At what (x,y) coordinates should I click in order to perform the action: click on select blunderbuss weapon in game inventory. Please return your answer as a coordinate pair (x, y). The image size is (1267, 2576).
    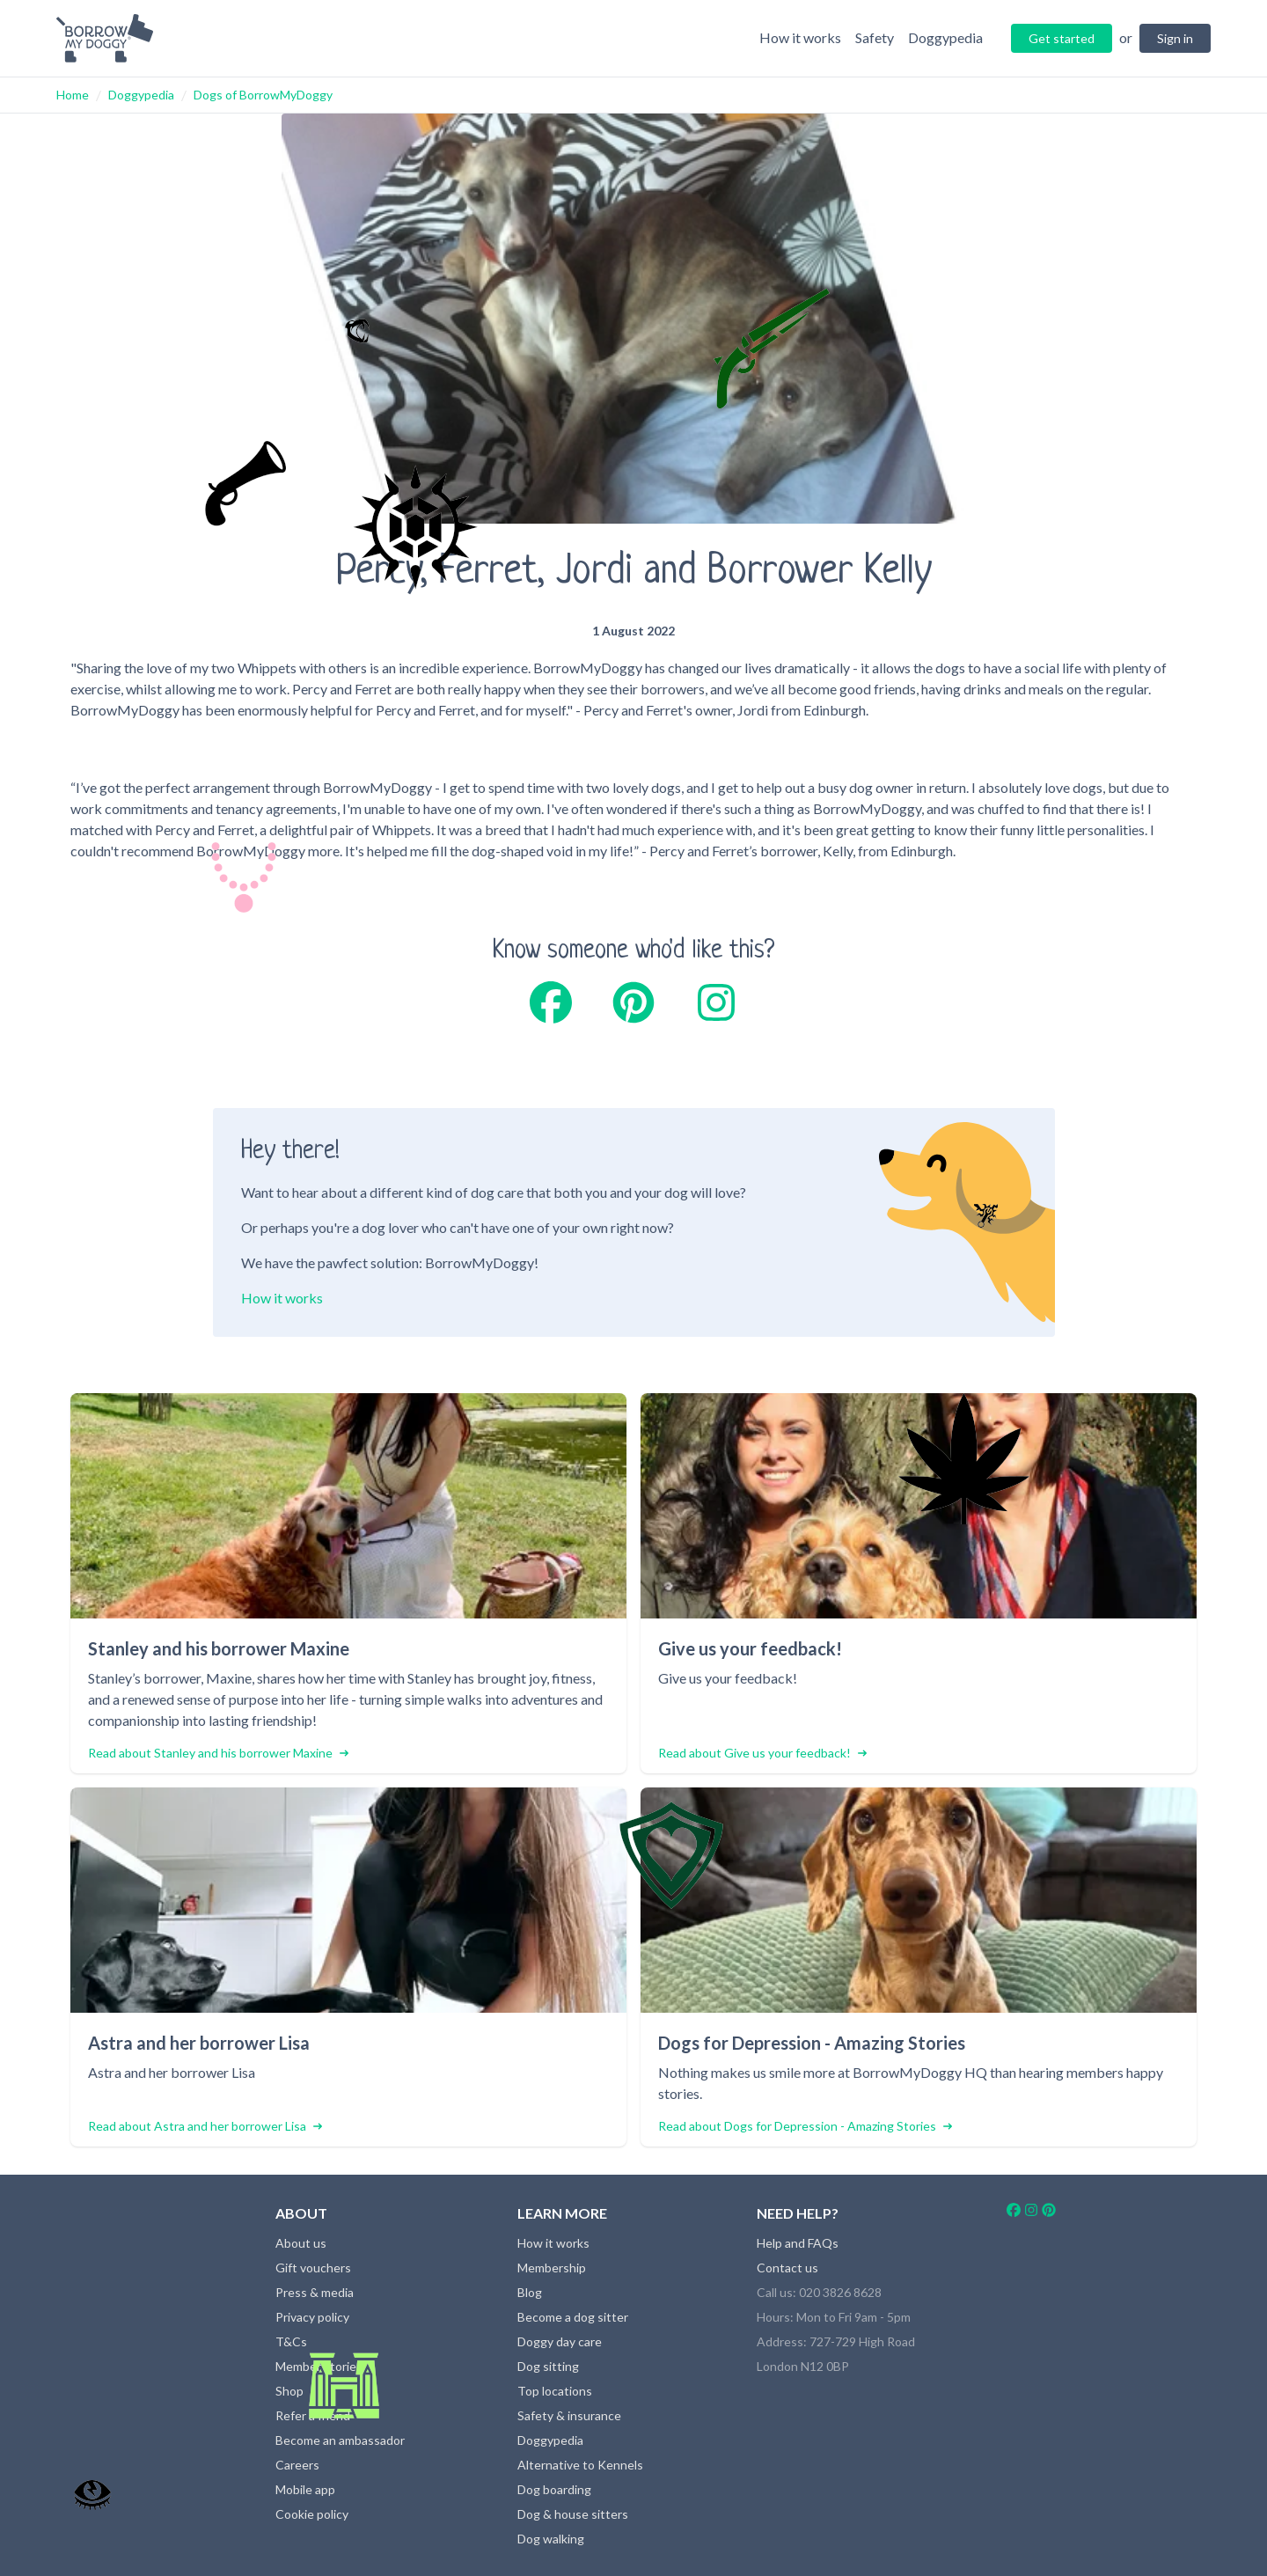
    Looking at the image, I should click on (245, 483).